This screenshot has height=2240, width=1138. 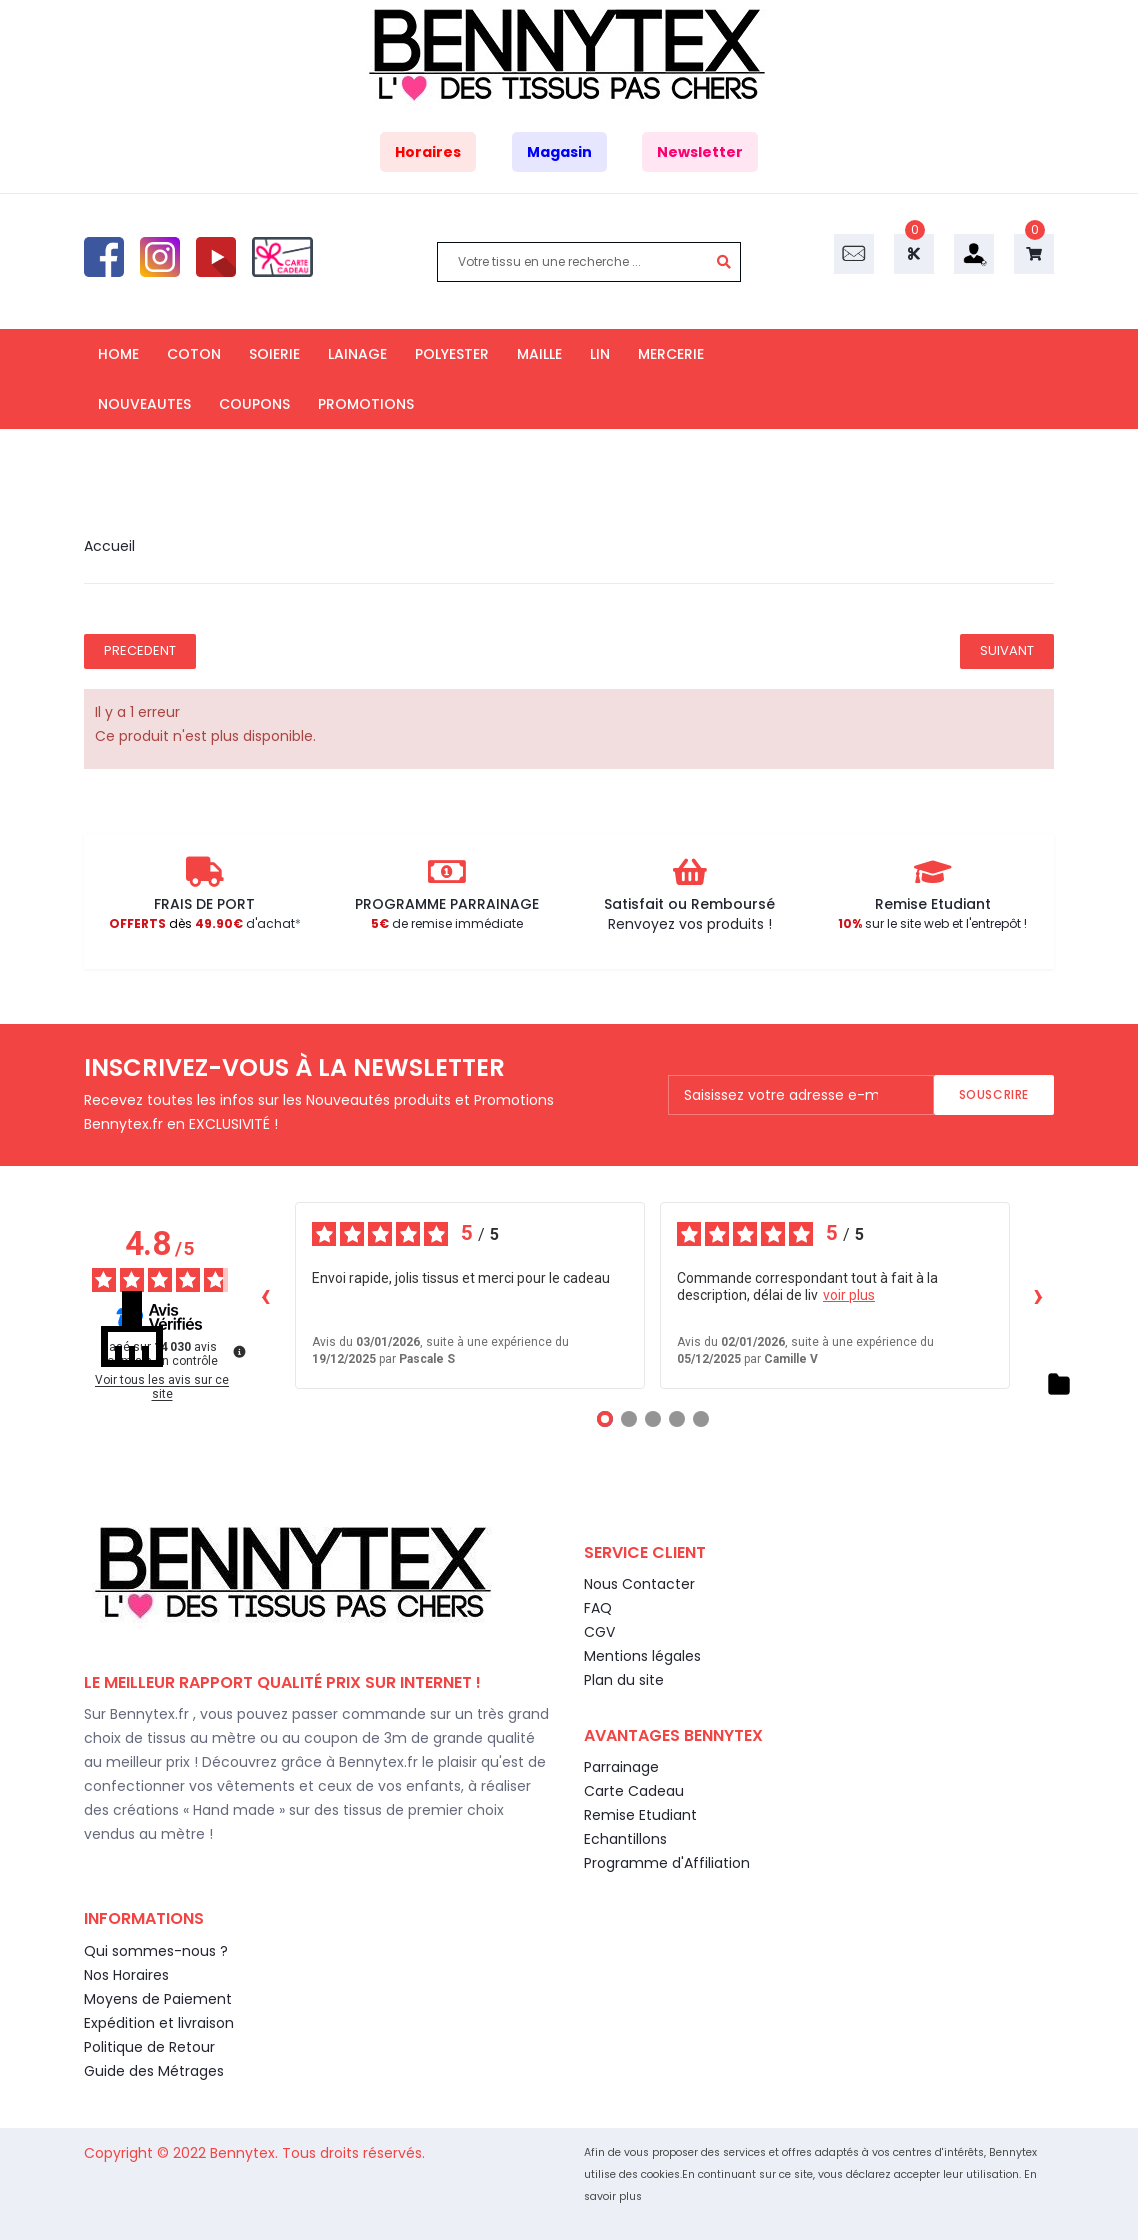 What do you see at coordinates (1059, 1384) in the screenshot?
I see `open folder to view files` at bounding box center [1059, 1384].